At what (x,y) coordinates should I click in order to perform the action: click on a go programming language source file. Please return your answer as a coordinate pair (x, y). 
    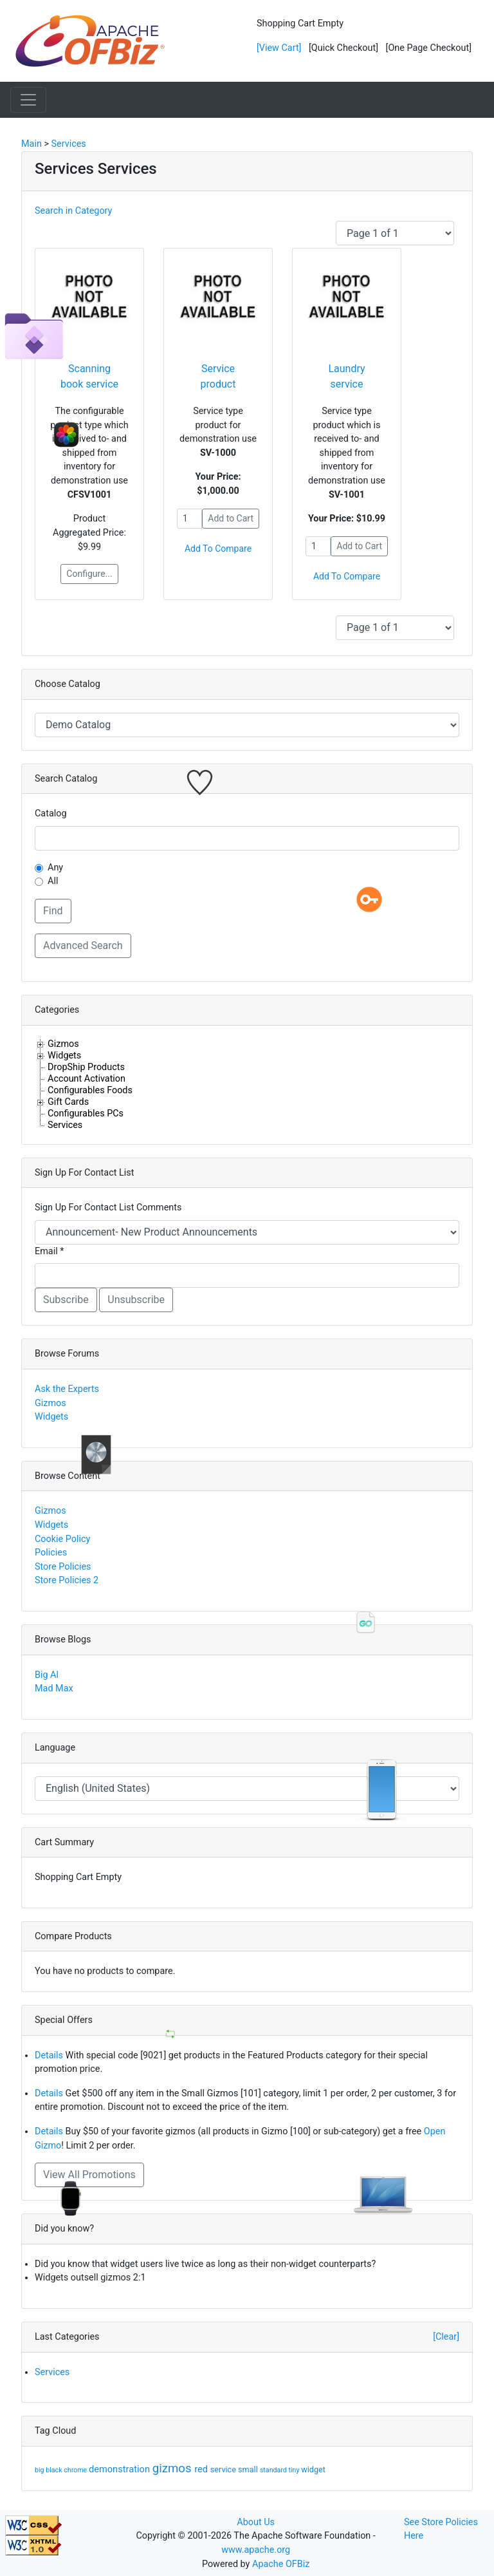
    Looking at the image, I should click on (365, 1622).